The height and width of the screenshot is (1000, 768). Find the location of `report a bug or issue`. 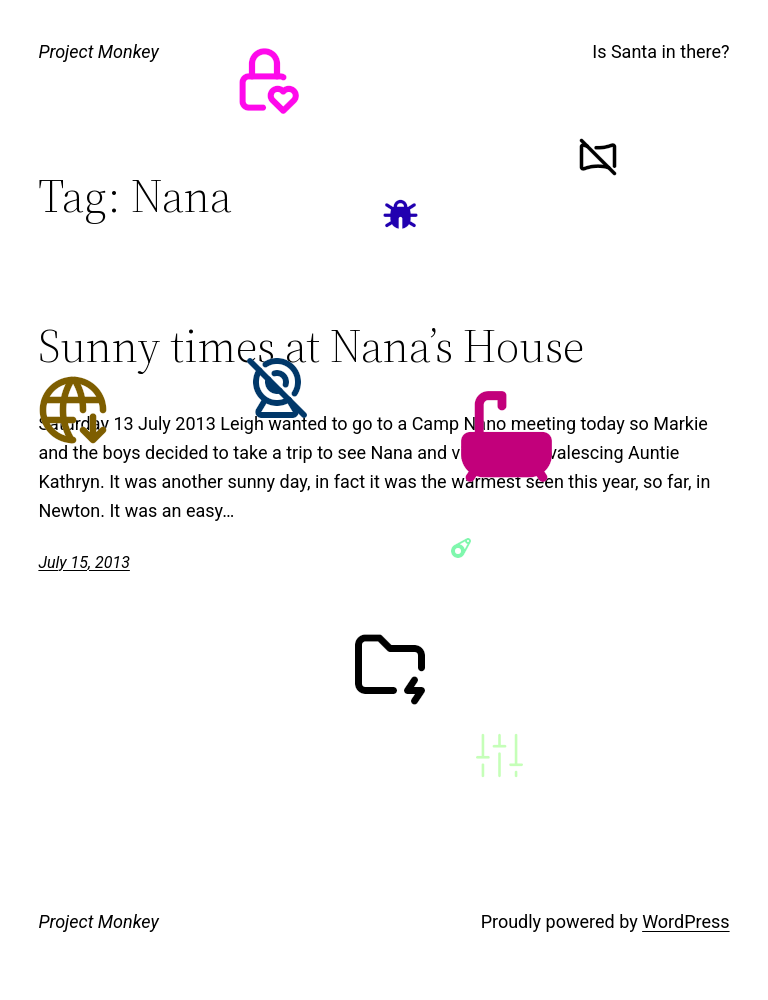

report a bug or issue is located at coordinates (400, 213).